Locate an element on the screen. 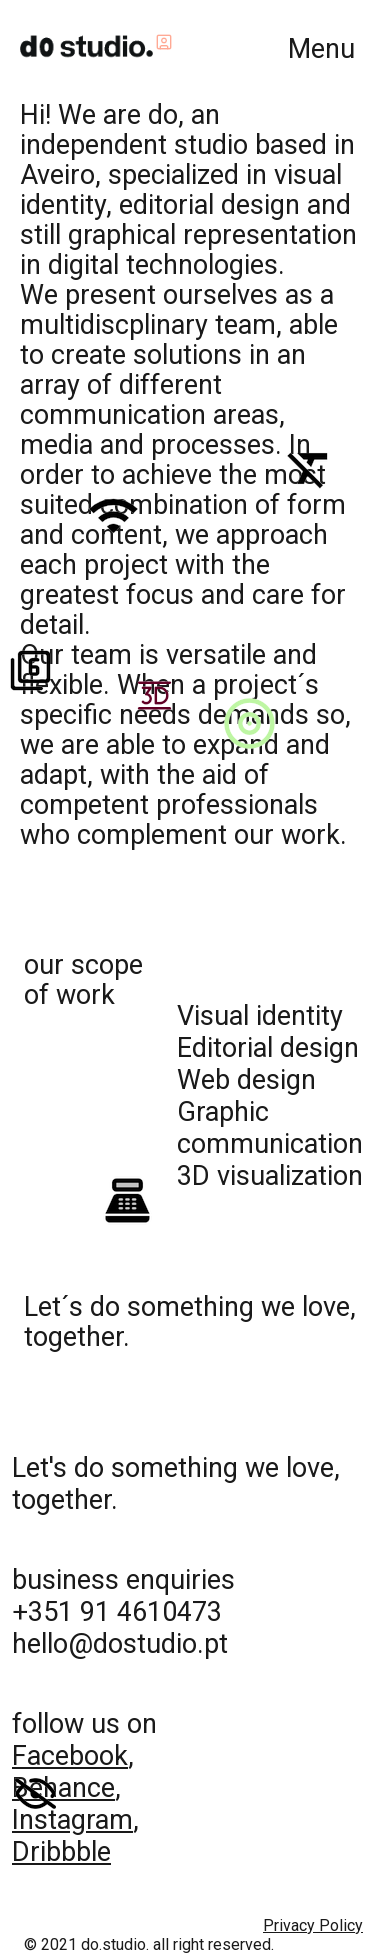 The height and width of the screenshot is (1954, 375). indicates 6 items selected or filtered is located at coordinates (30, 670).